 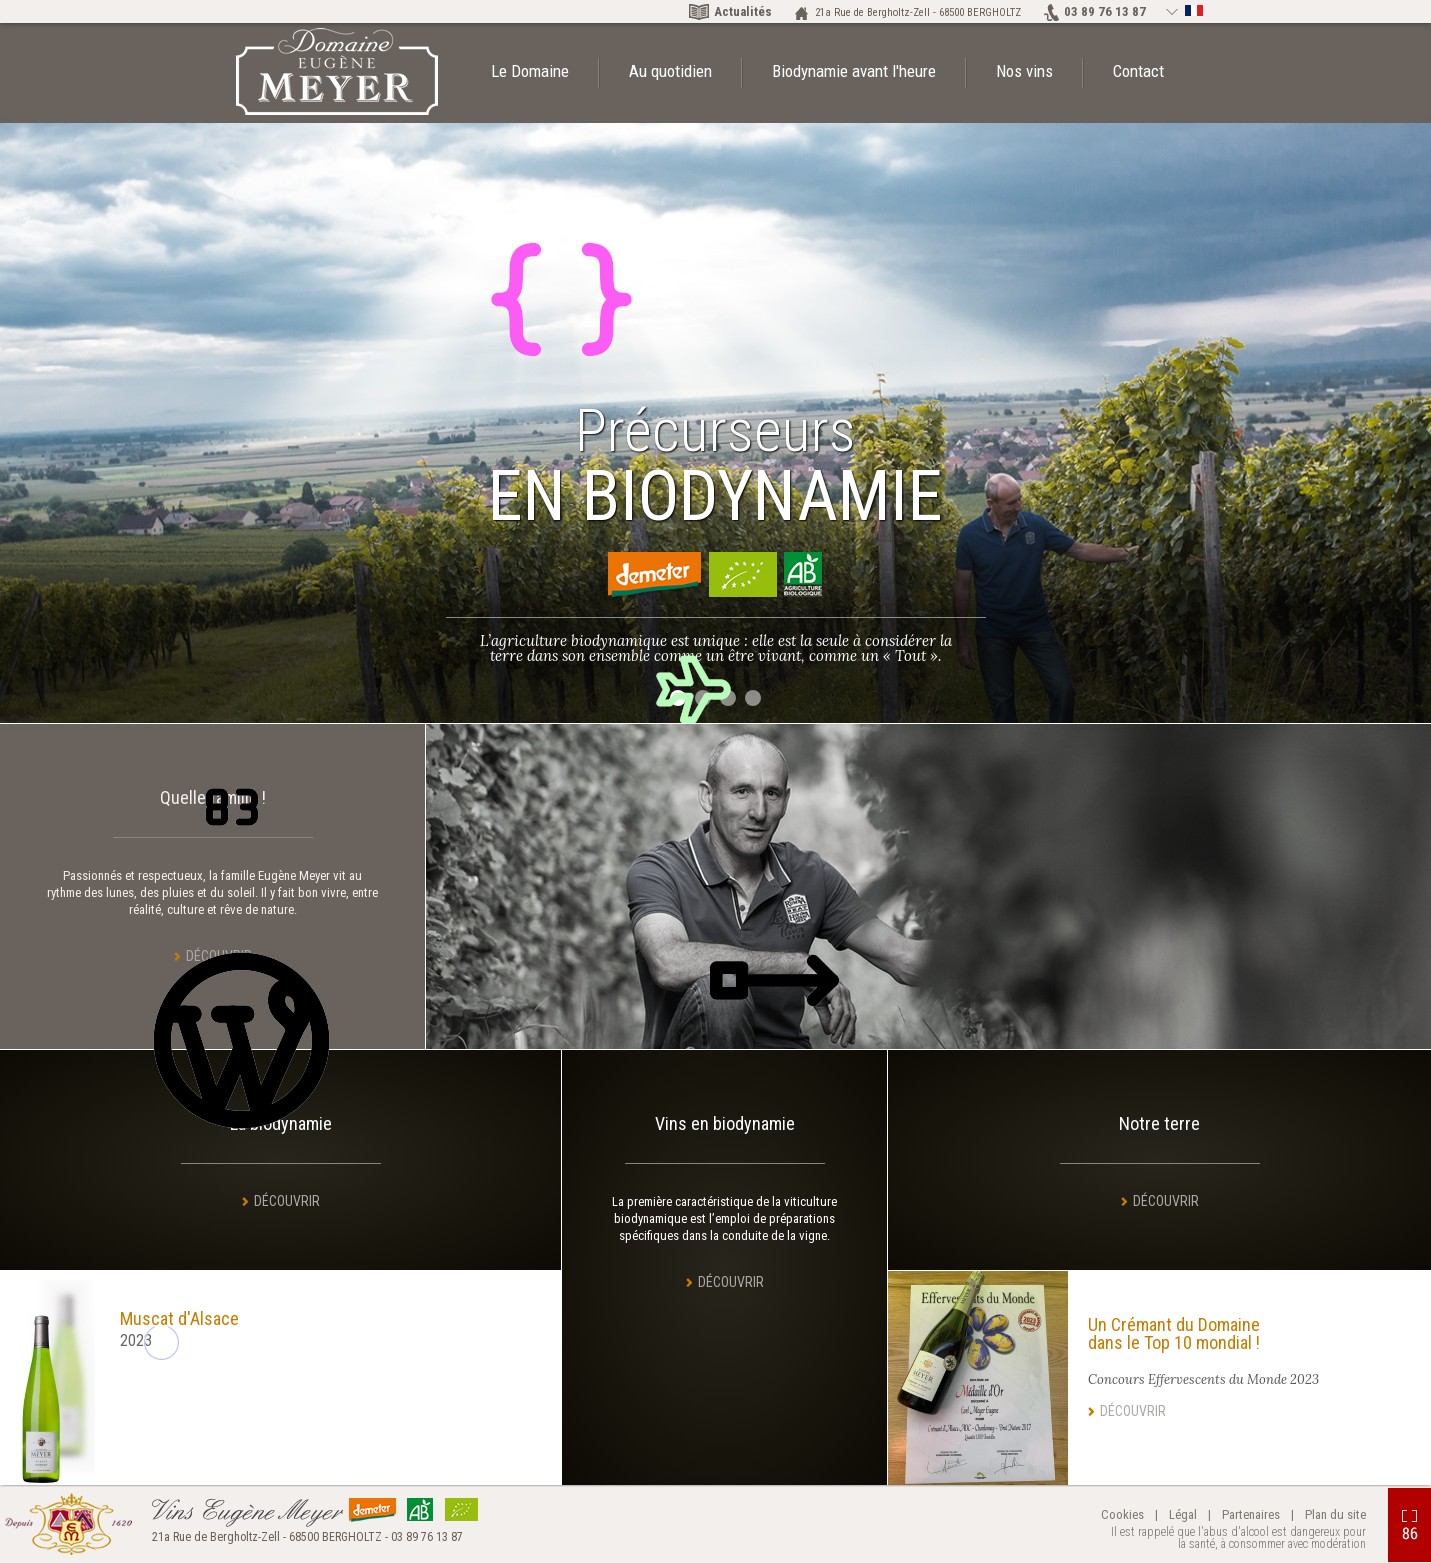 I want to click on indicates item number 83 in a list or sequence, so click(x=232, y=807).